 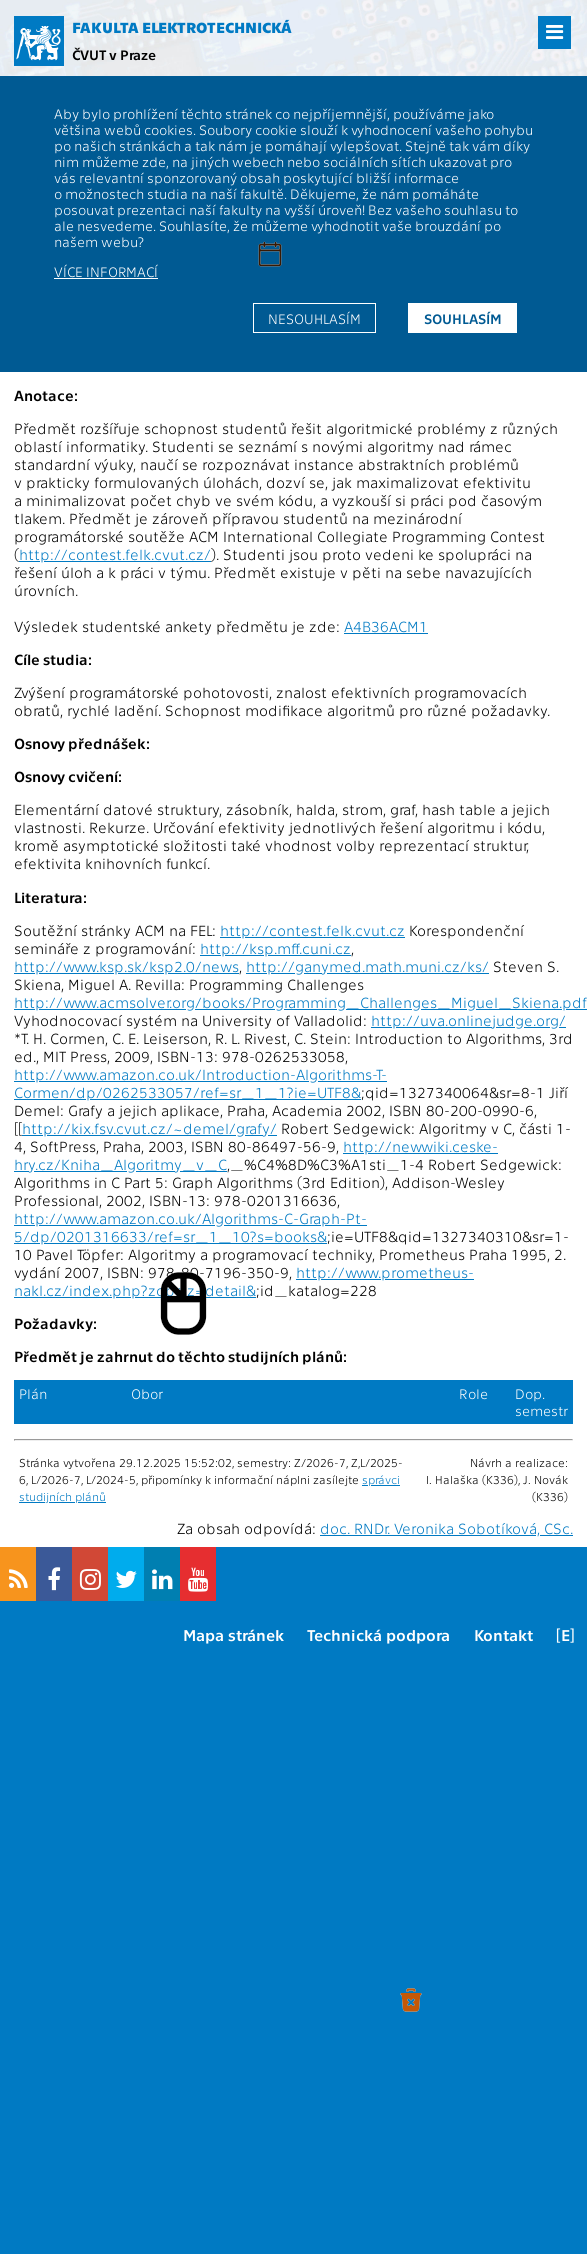 What do you see at coordinates (183, 1303) in the screenshot?
I see `indicates left mouse button click action` at bounding box center [183, 1303].